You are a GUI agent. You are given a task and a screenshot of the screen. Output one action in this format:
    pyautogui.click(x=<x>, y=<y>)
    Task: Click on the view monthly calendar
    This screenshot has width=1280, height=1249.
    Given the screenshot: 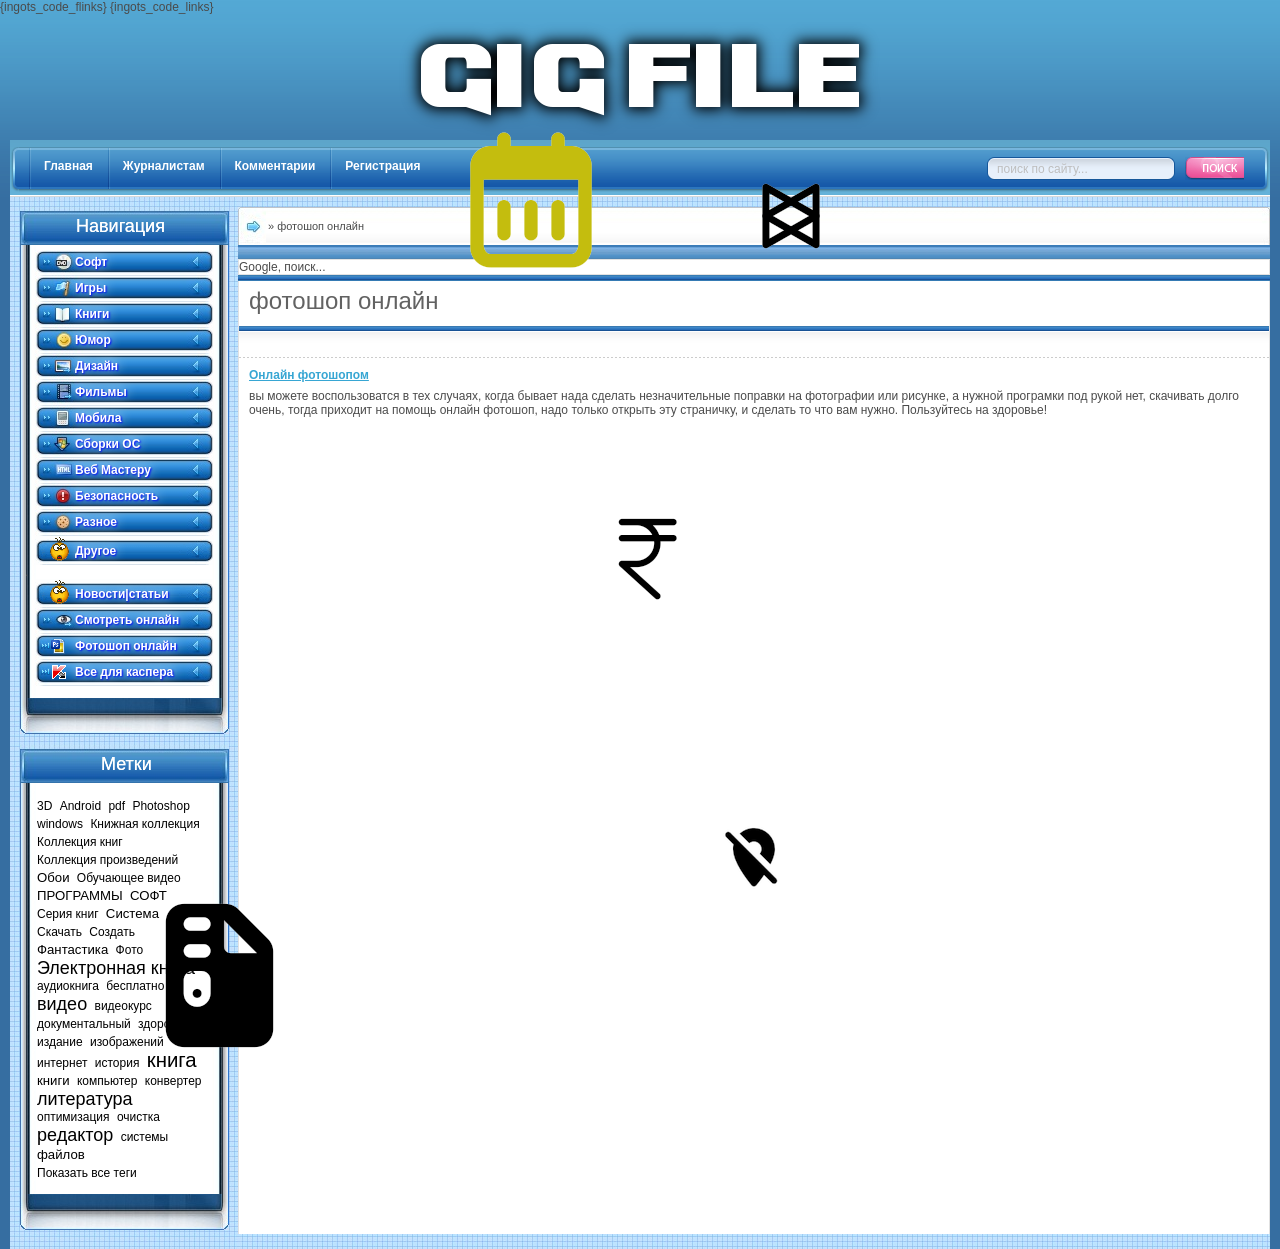 What is the action you would take?
    pyautogui.click(x=531, y=200)
    